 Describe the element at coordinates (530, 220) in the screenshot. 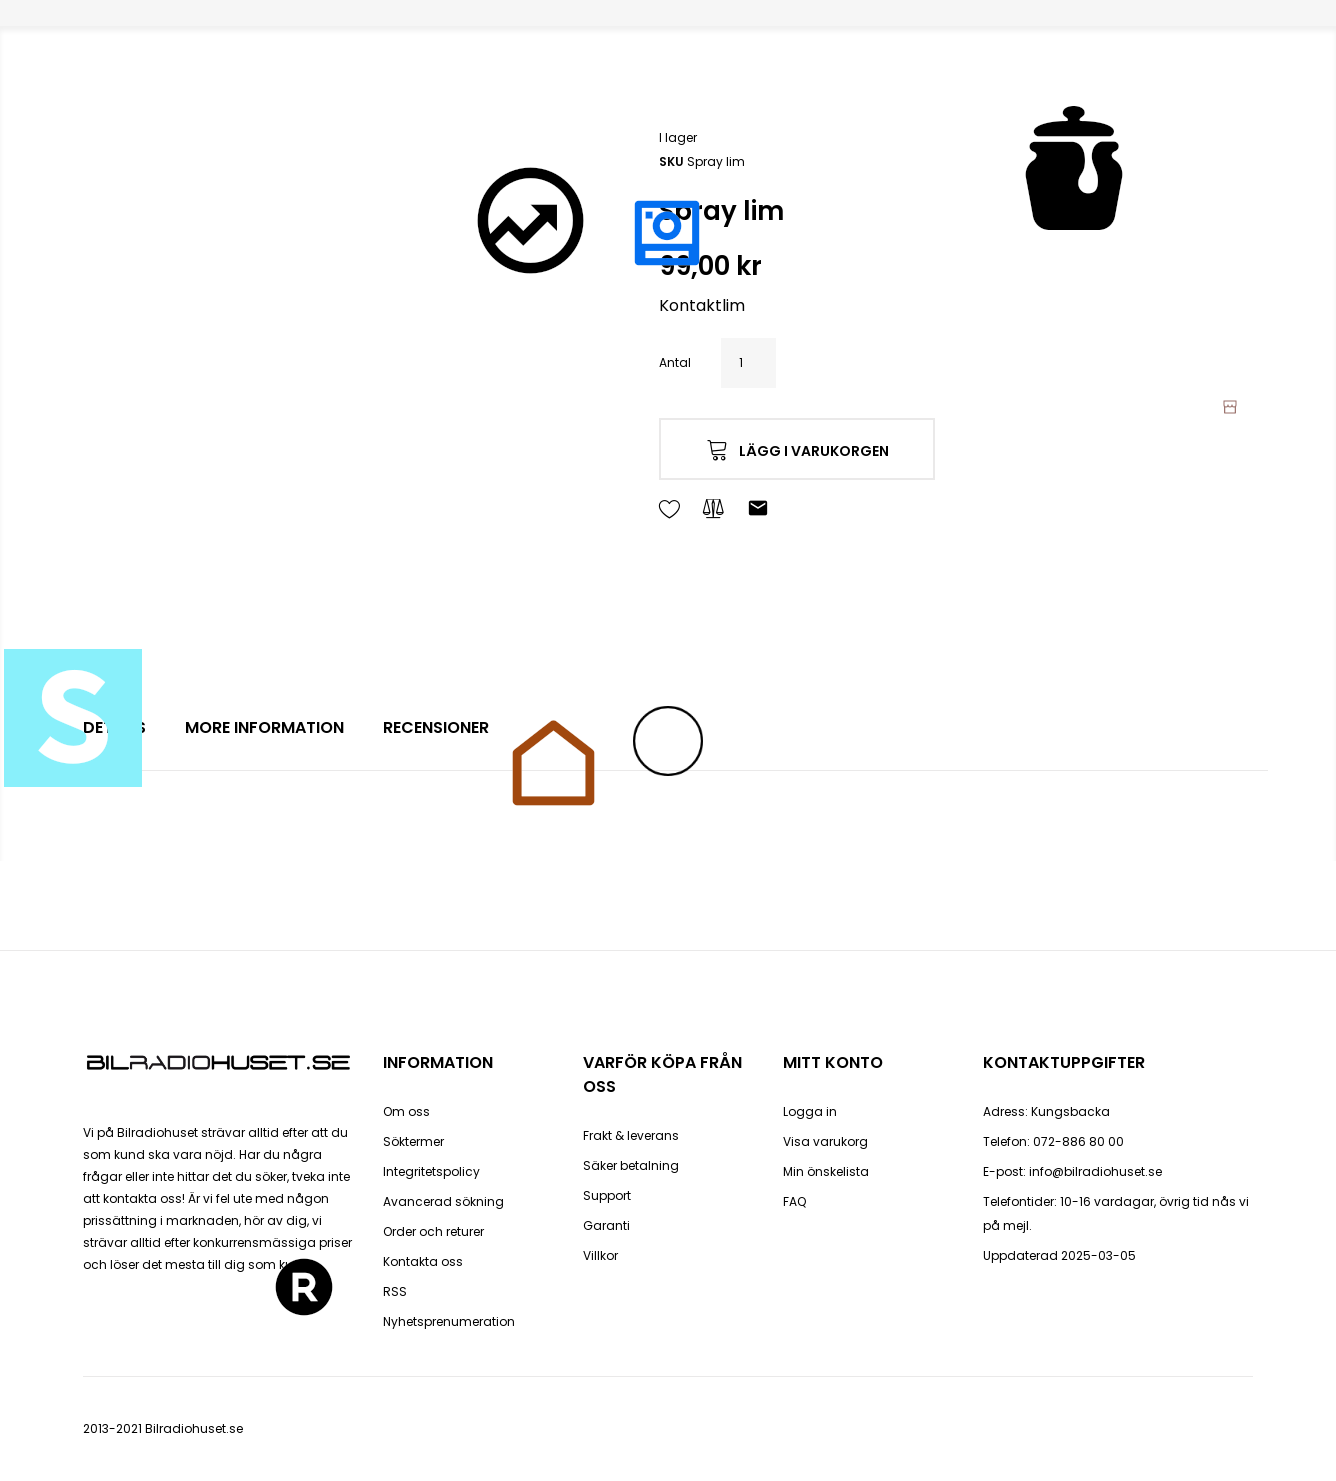

I see `view financial performance or fund growth` at that location.